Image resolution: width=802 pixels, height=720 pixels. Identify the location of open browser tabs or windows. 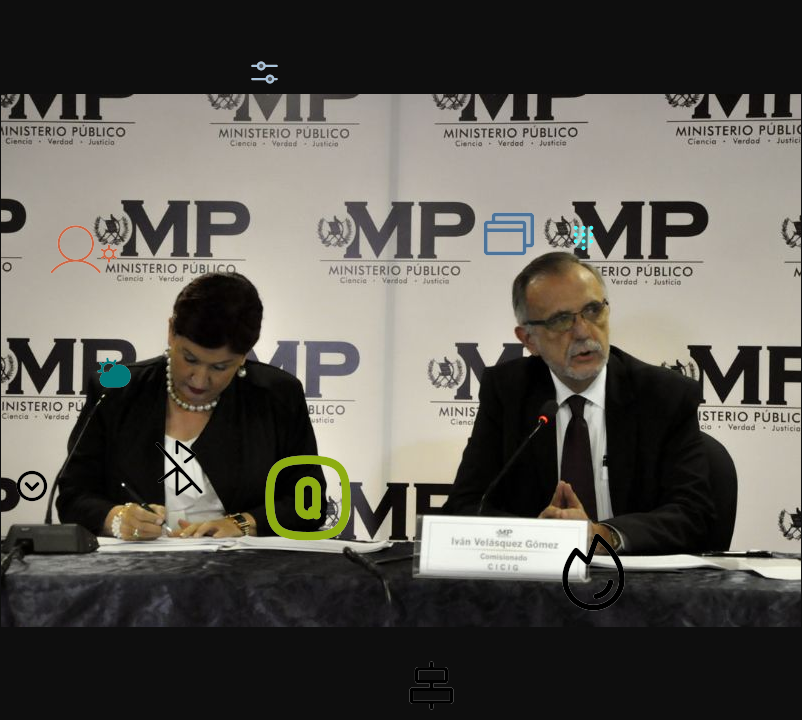
(509, 234).